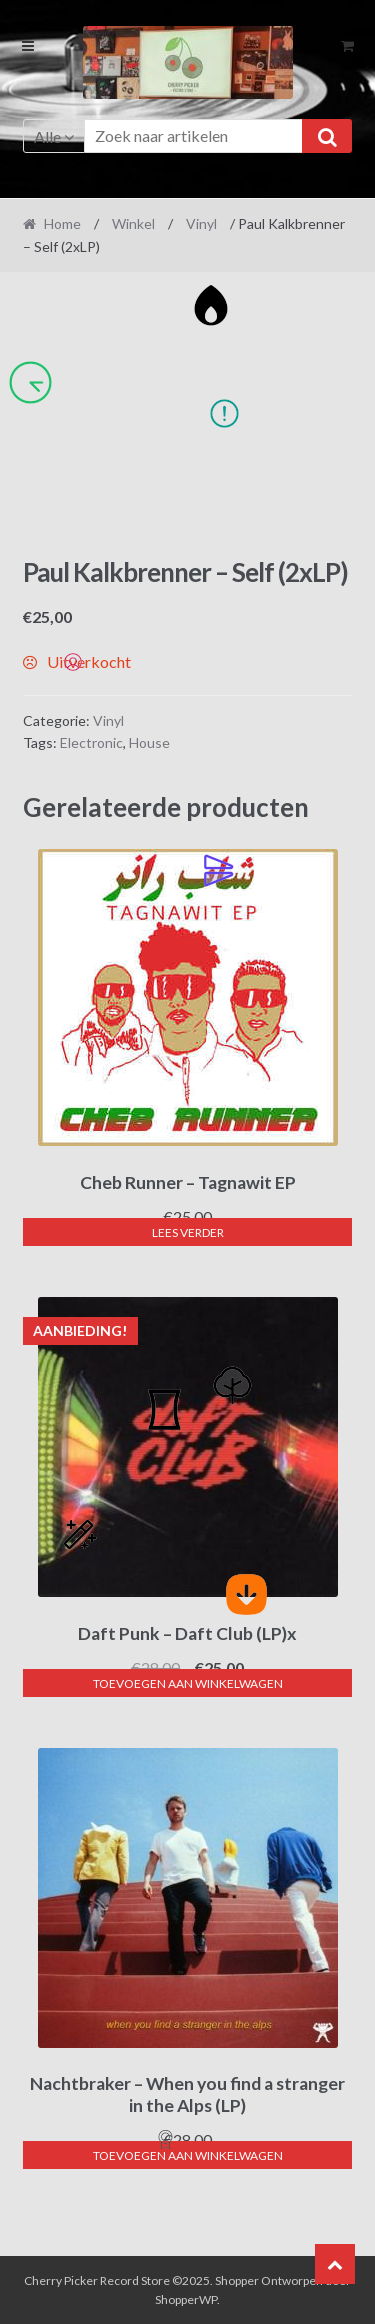 The image size is (375, 2324). I want to click on switch to vertical panorama mode, so click(164, 1409).